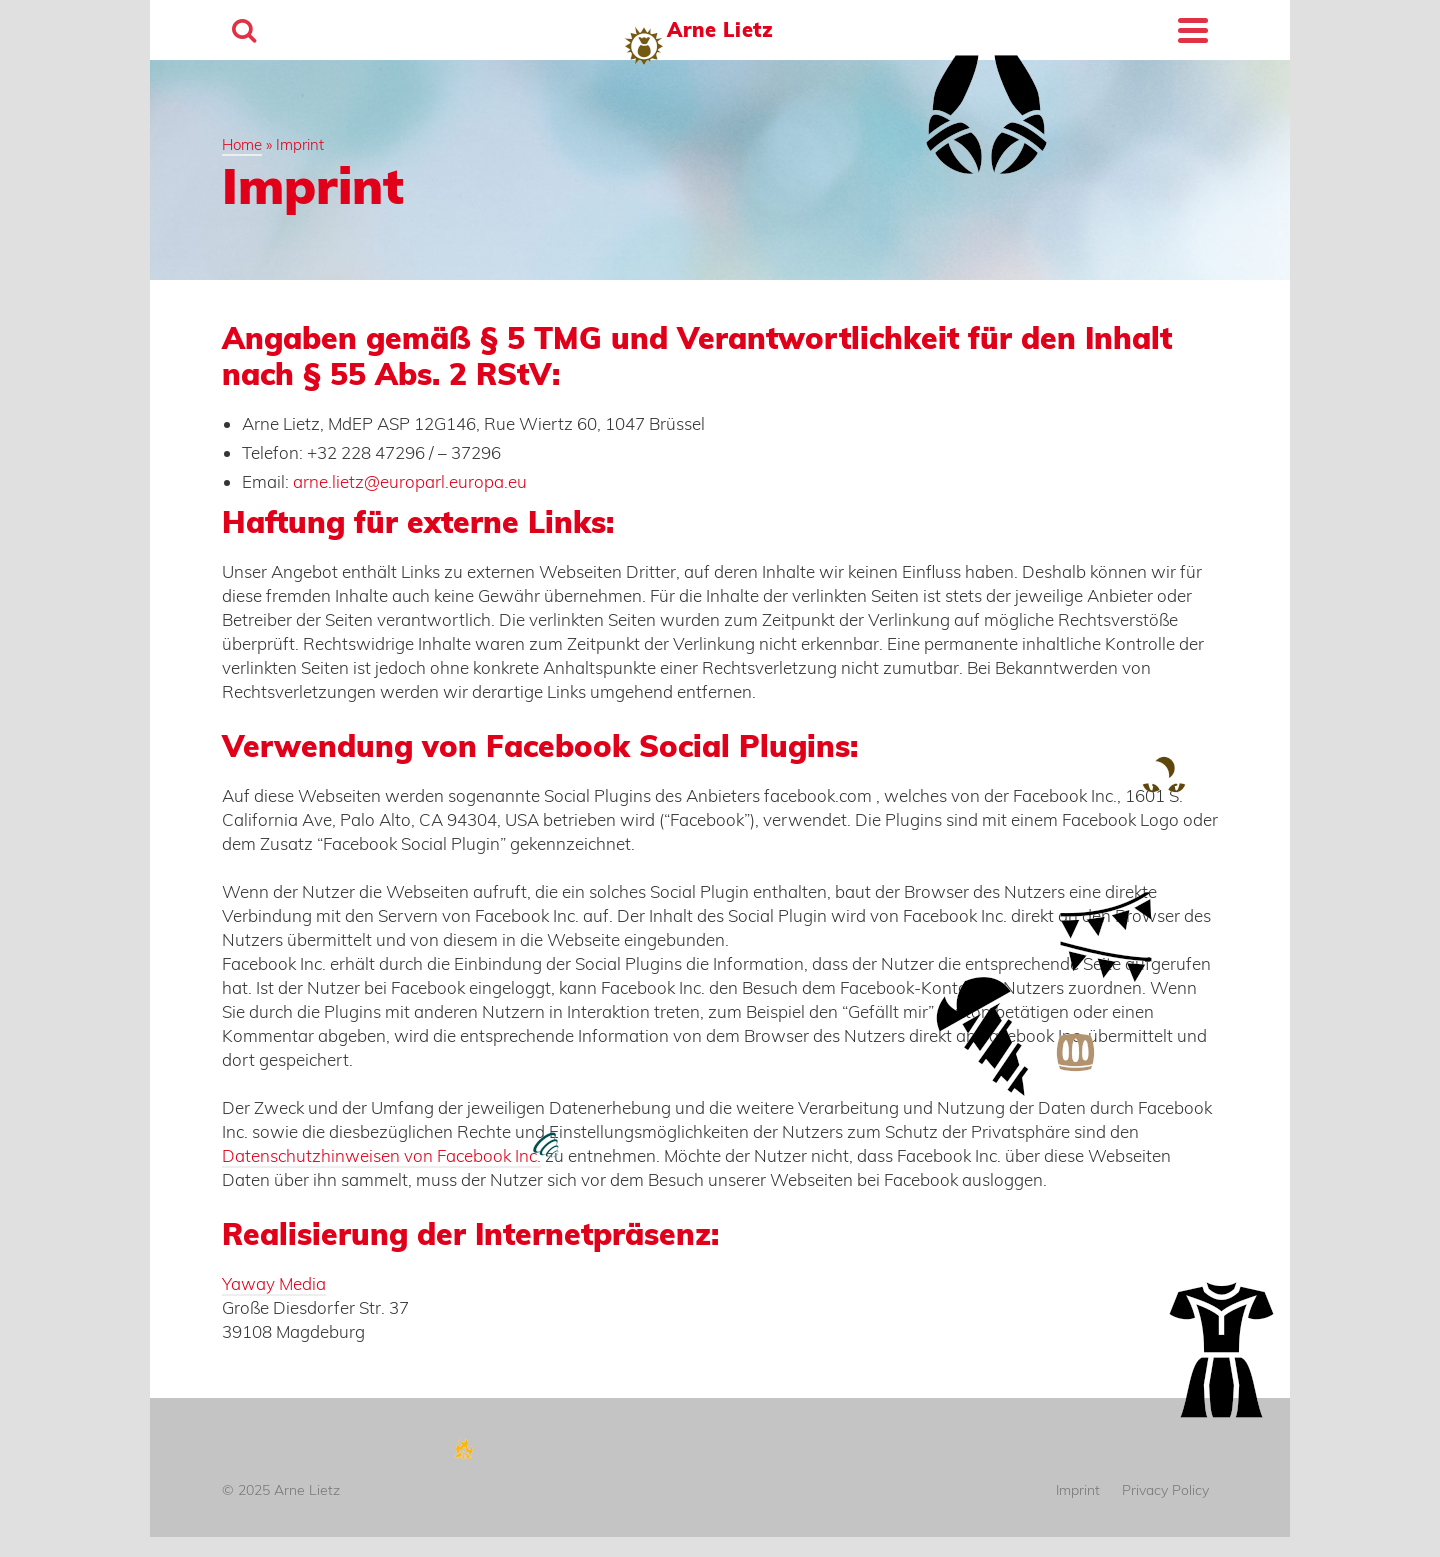 Image resolution: width=1440 pixels, height=1557 pixels. Describe the element at coordinates (546, 1145) in the screenshot. I see `activate tornado or vortex ability in game` at that location.